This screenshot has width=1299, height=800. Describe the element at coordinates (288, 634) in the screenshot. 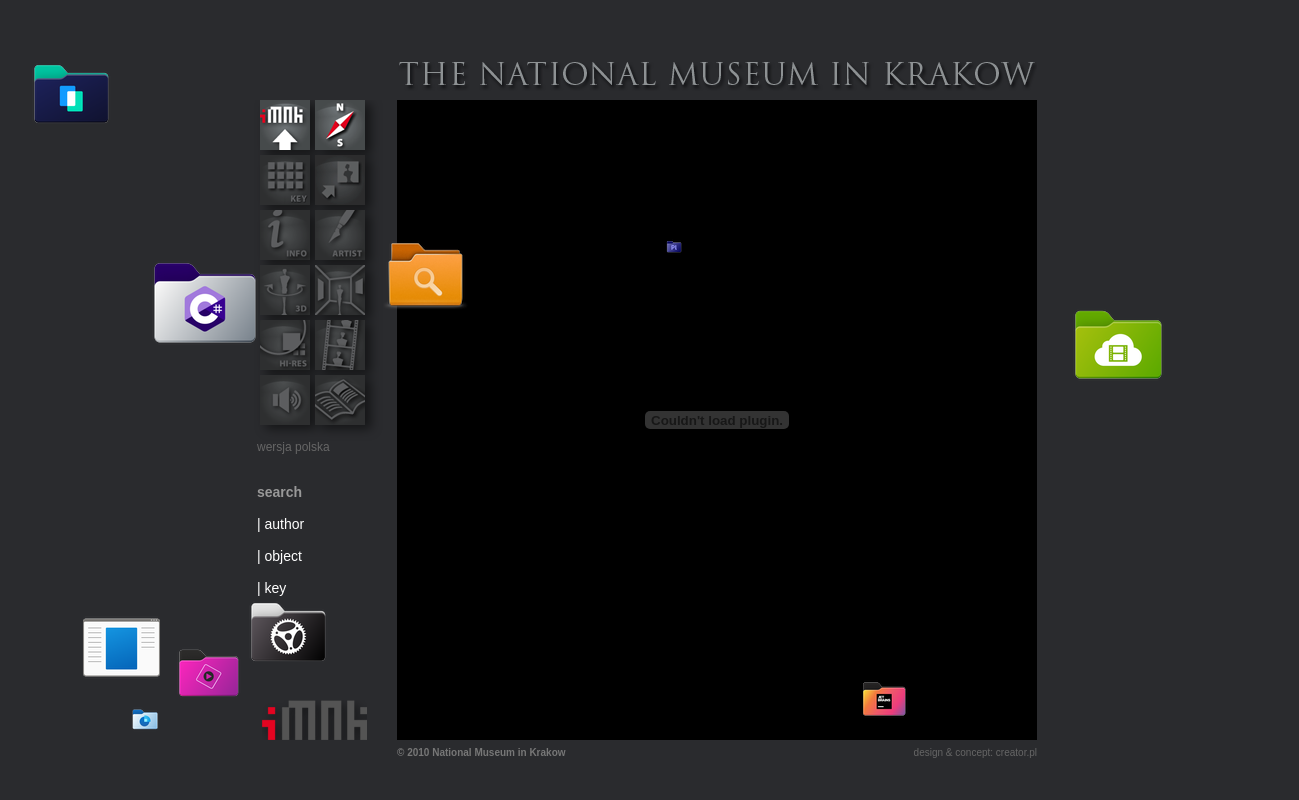

I see `open actix web framework project folder` at that location.